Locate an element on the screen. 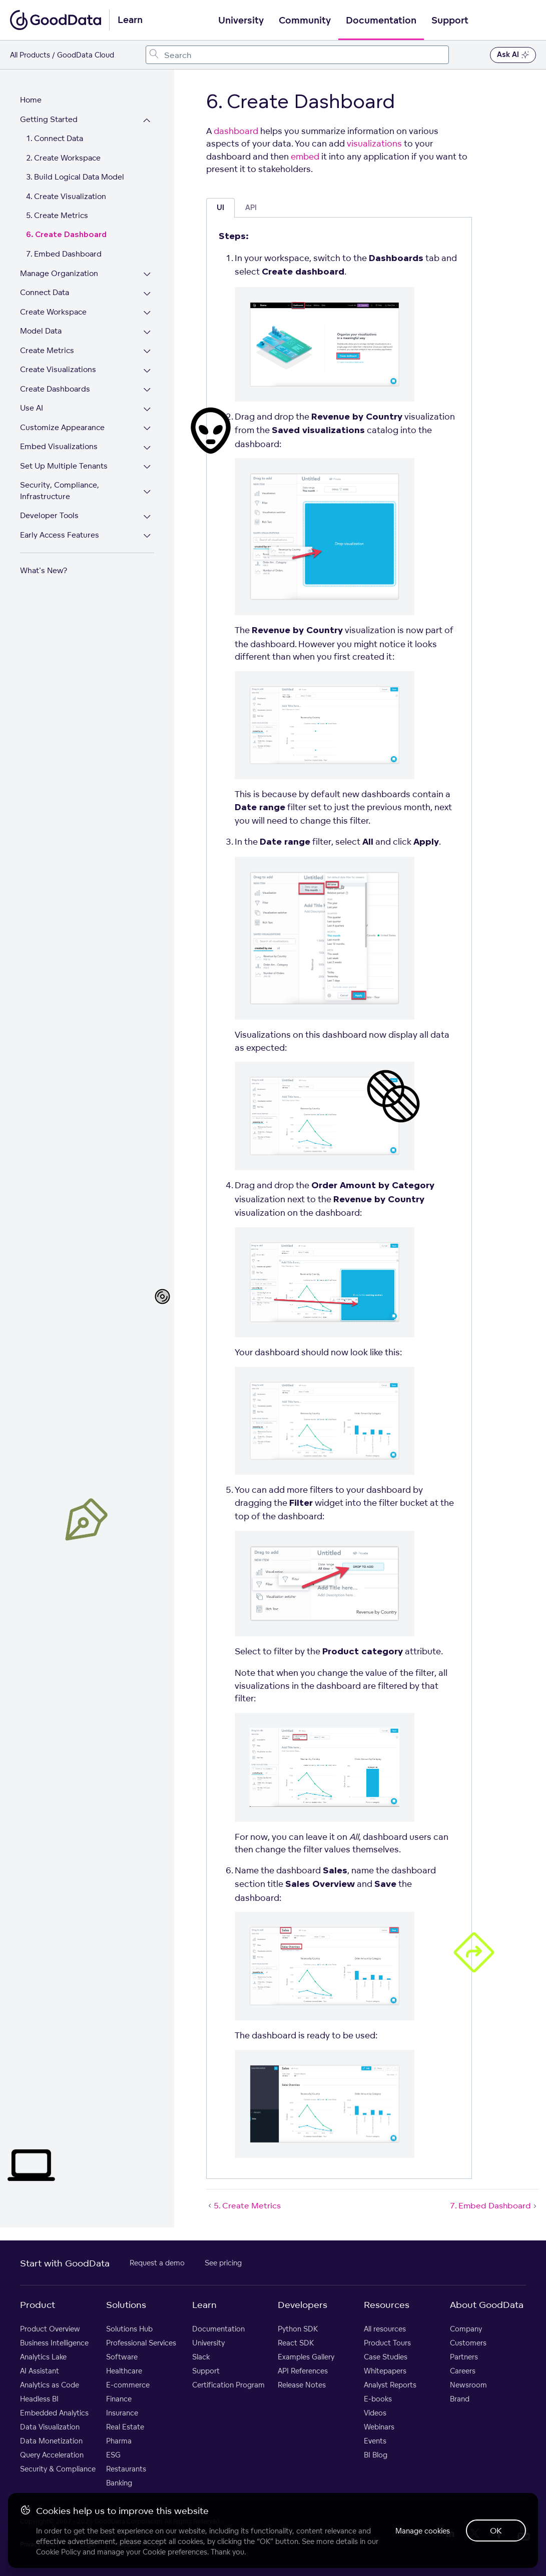 Image resolution: width=546 pixels, height=2576 pixels. access desktop or computer settings is located at coordinates (31, 2165).